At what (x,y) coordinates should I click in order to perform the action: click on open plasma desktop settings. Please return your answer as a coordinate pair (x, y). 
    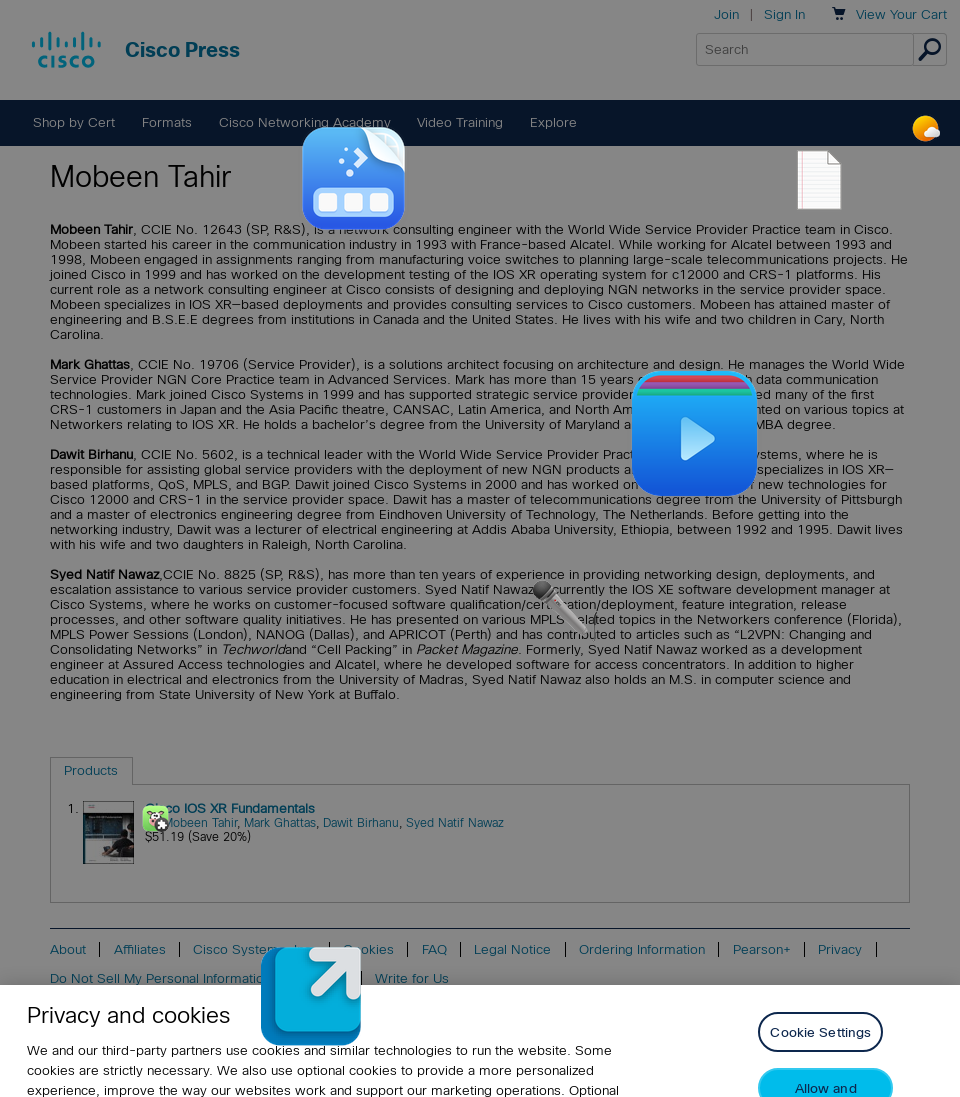
    Looking at the image, I should click on (353, 178).